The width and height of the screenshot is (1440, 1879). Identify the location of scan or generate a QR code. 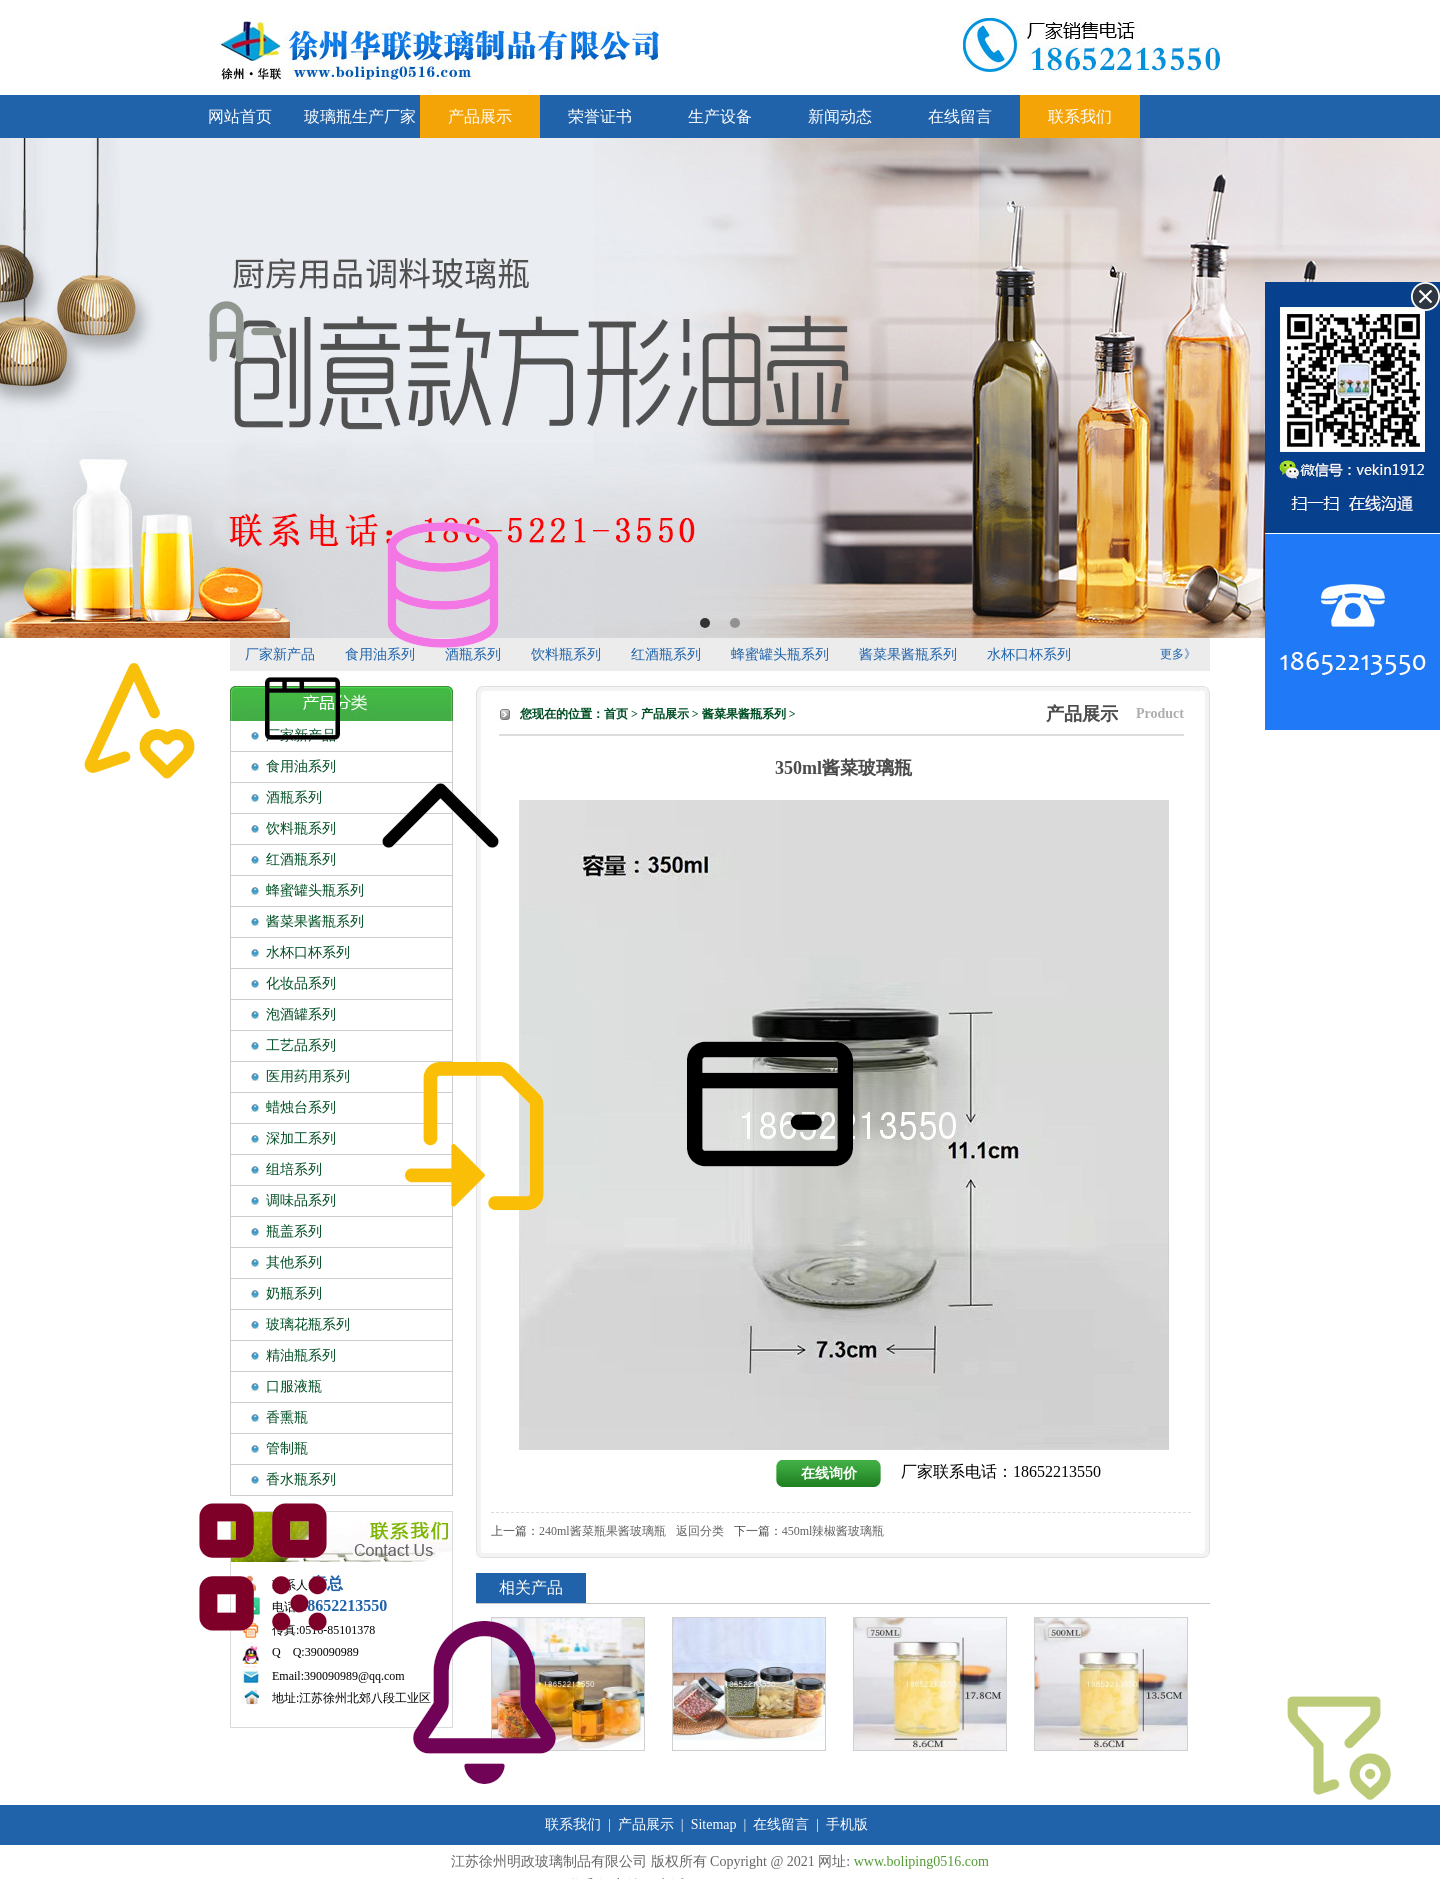
(263, 1567).